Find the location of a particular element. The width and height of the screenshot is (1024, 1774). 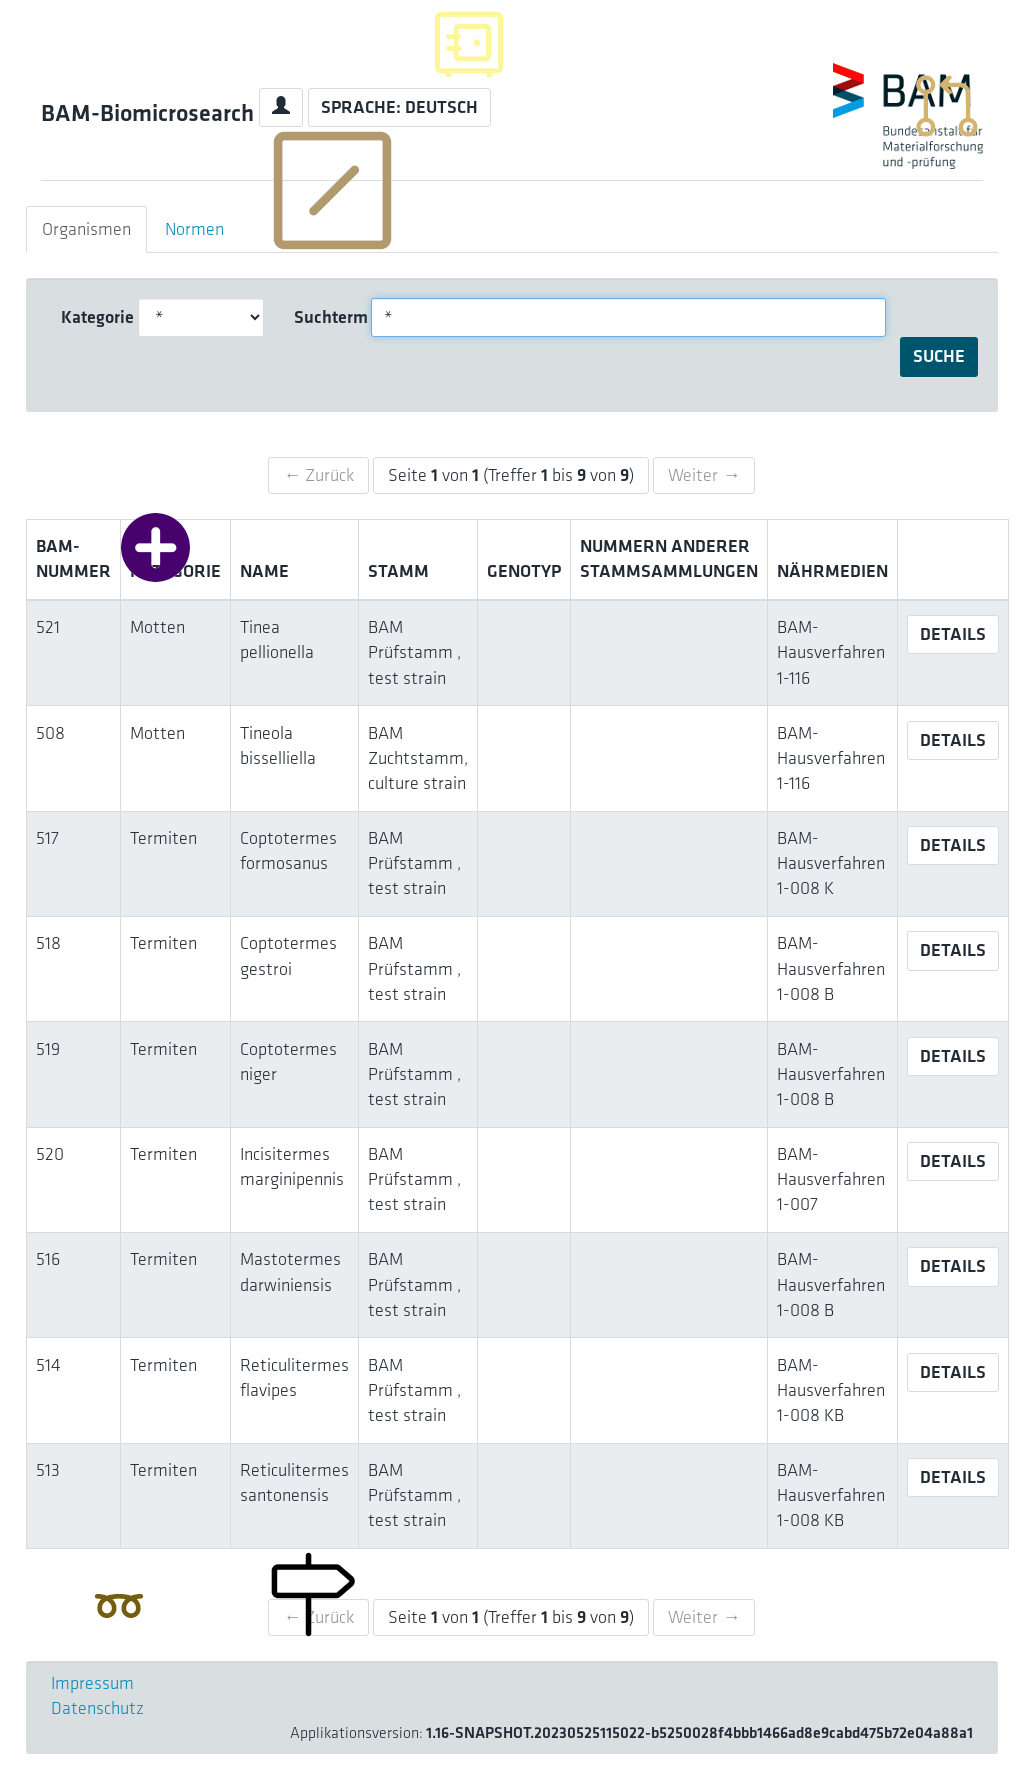

view project milestones is located at coordinates (309, 1594).